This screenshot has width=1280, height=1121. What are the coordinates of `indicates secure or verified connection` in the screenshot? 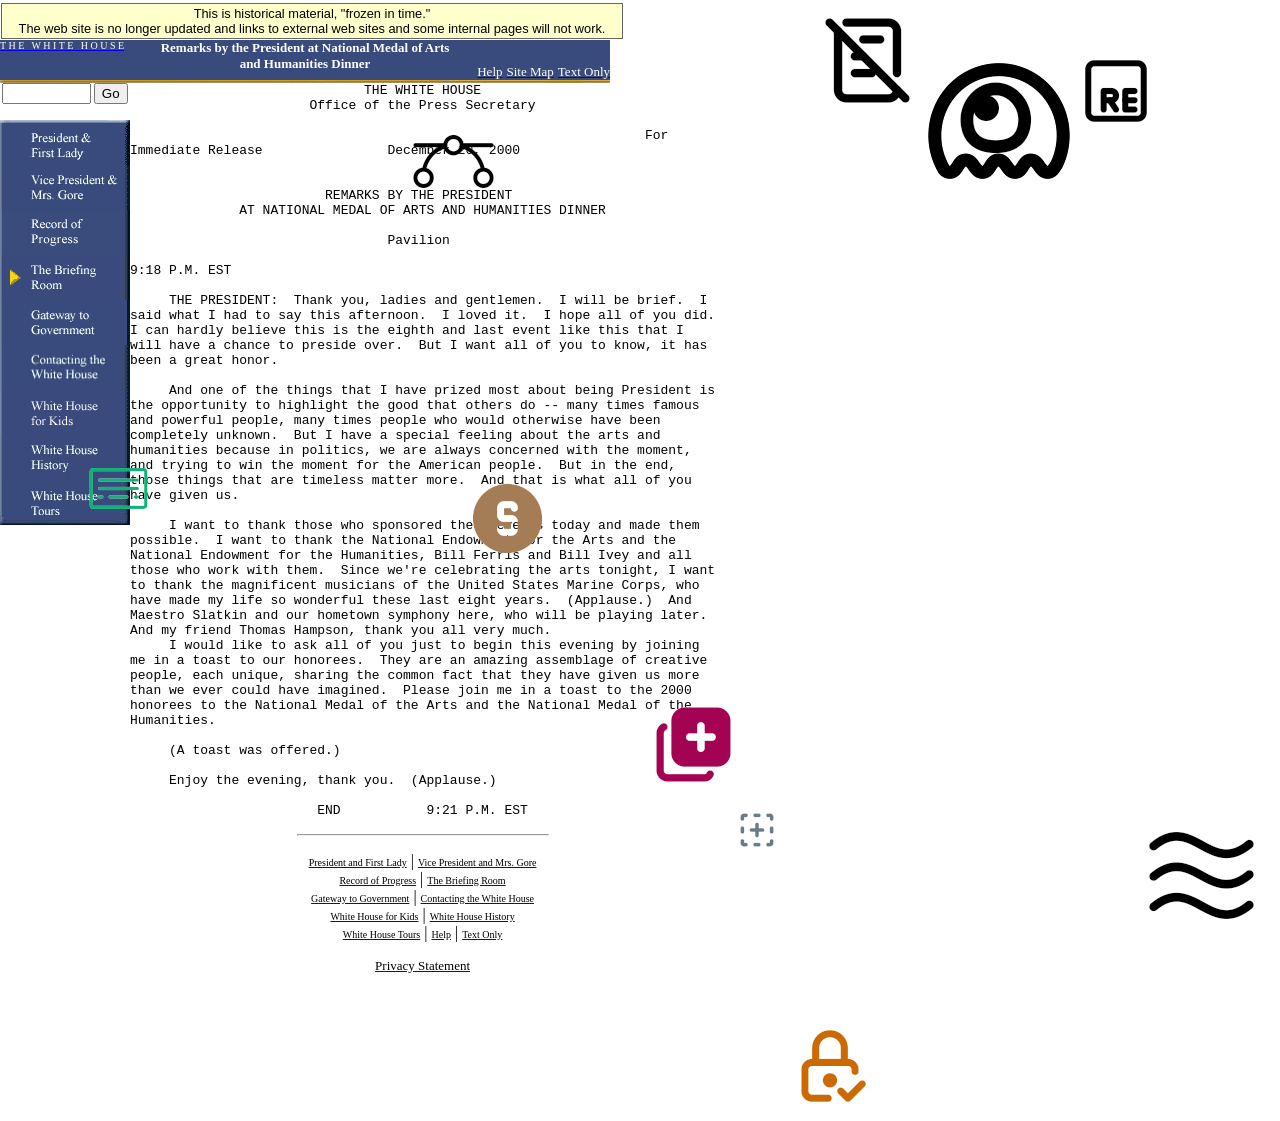 It's located at (830, 1066).